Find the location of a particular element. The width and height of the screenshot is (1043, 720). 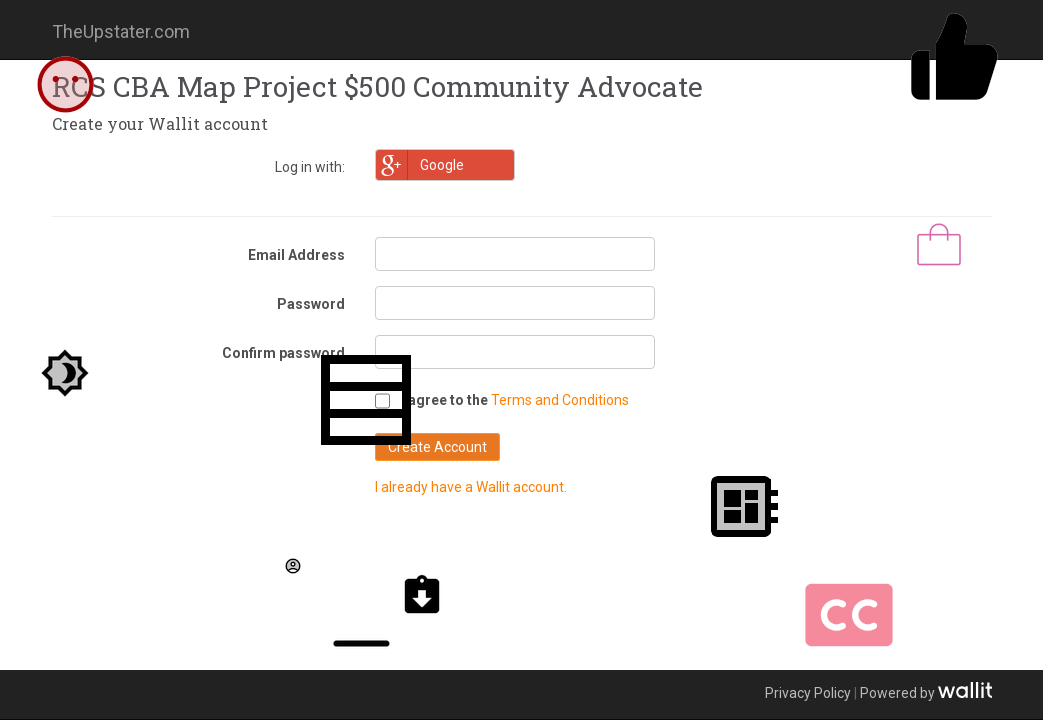

toggle dark mode or night theme is located at coordinates (65, 373).